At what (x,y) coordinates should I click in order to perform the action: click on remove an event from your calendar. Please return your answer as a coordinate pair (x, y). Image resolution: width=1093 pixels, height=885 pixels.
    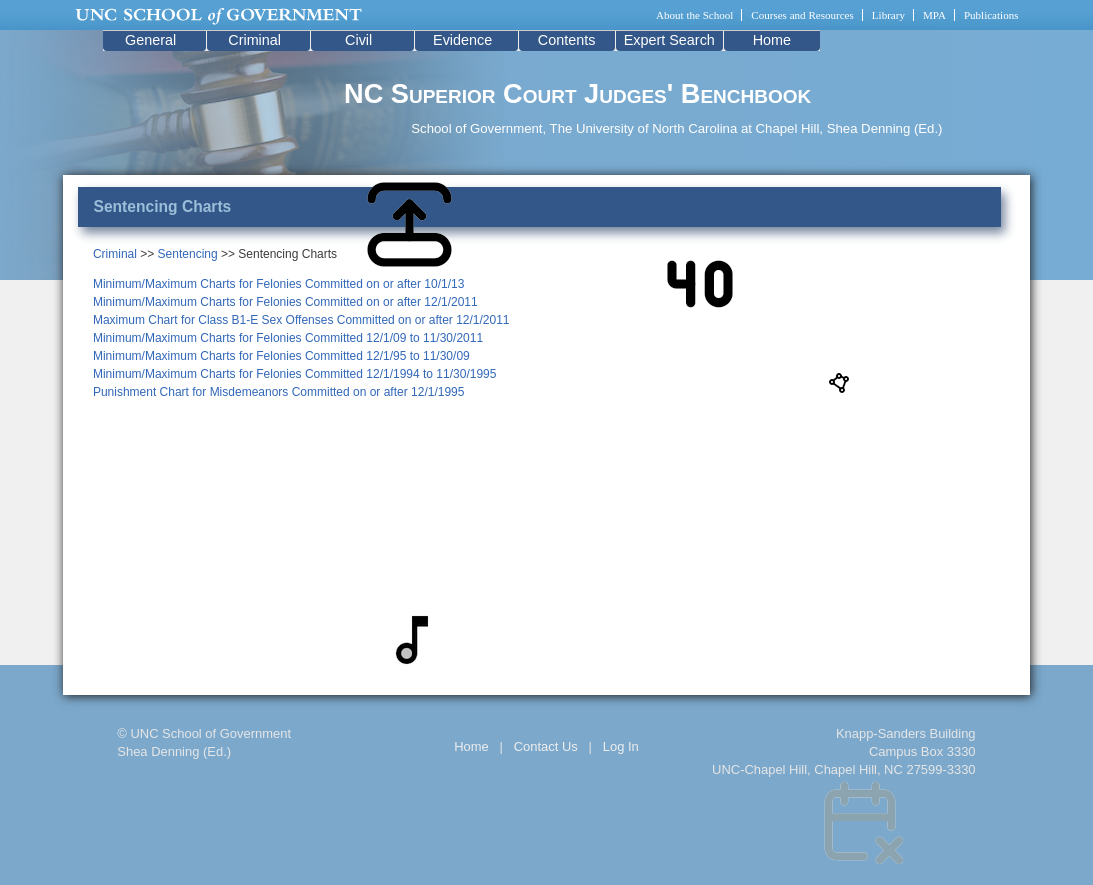
    Looking at the image, I should click on (860, 821).